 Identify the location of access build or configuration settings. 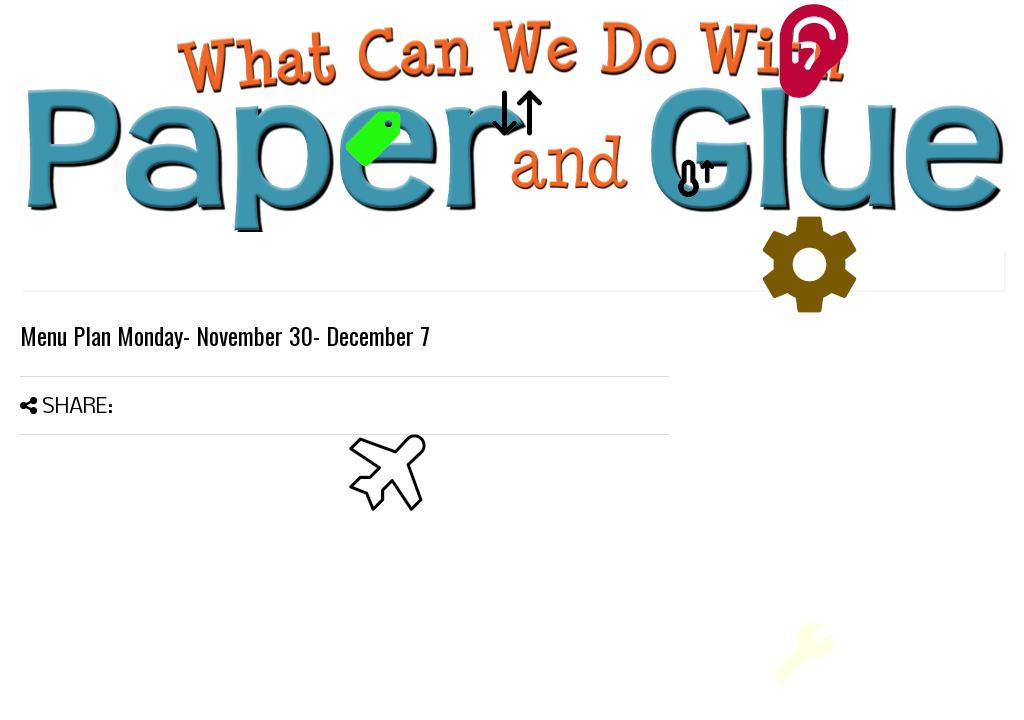
(802, 653).